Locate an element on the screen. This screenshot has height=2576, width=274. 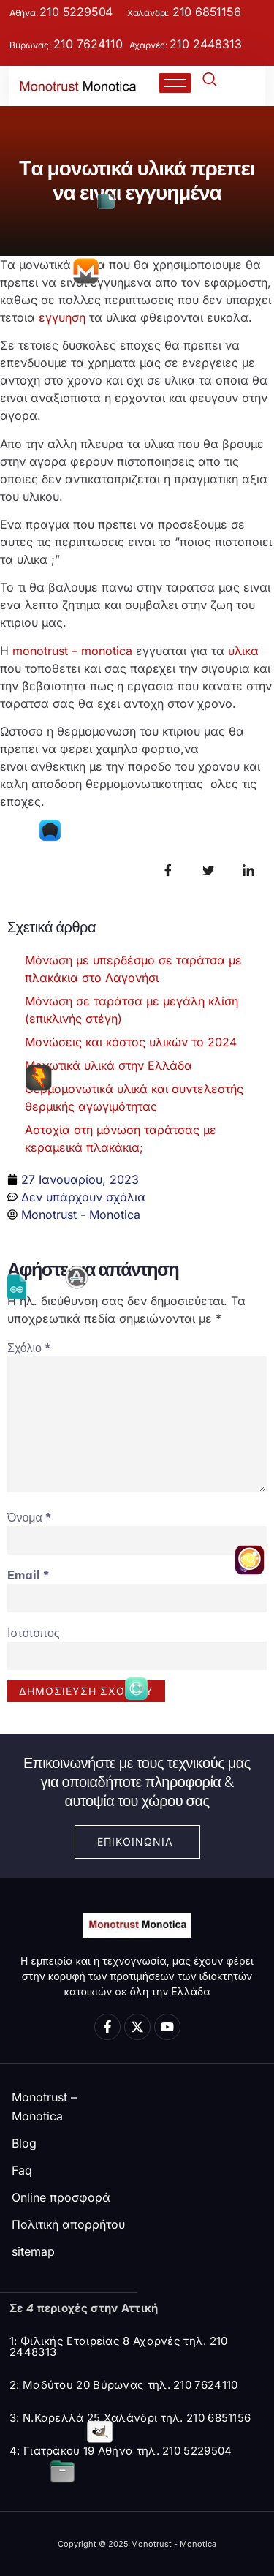
open the file manager is located at coordinates (62, 2471).